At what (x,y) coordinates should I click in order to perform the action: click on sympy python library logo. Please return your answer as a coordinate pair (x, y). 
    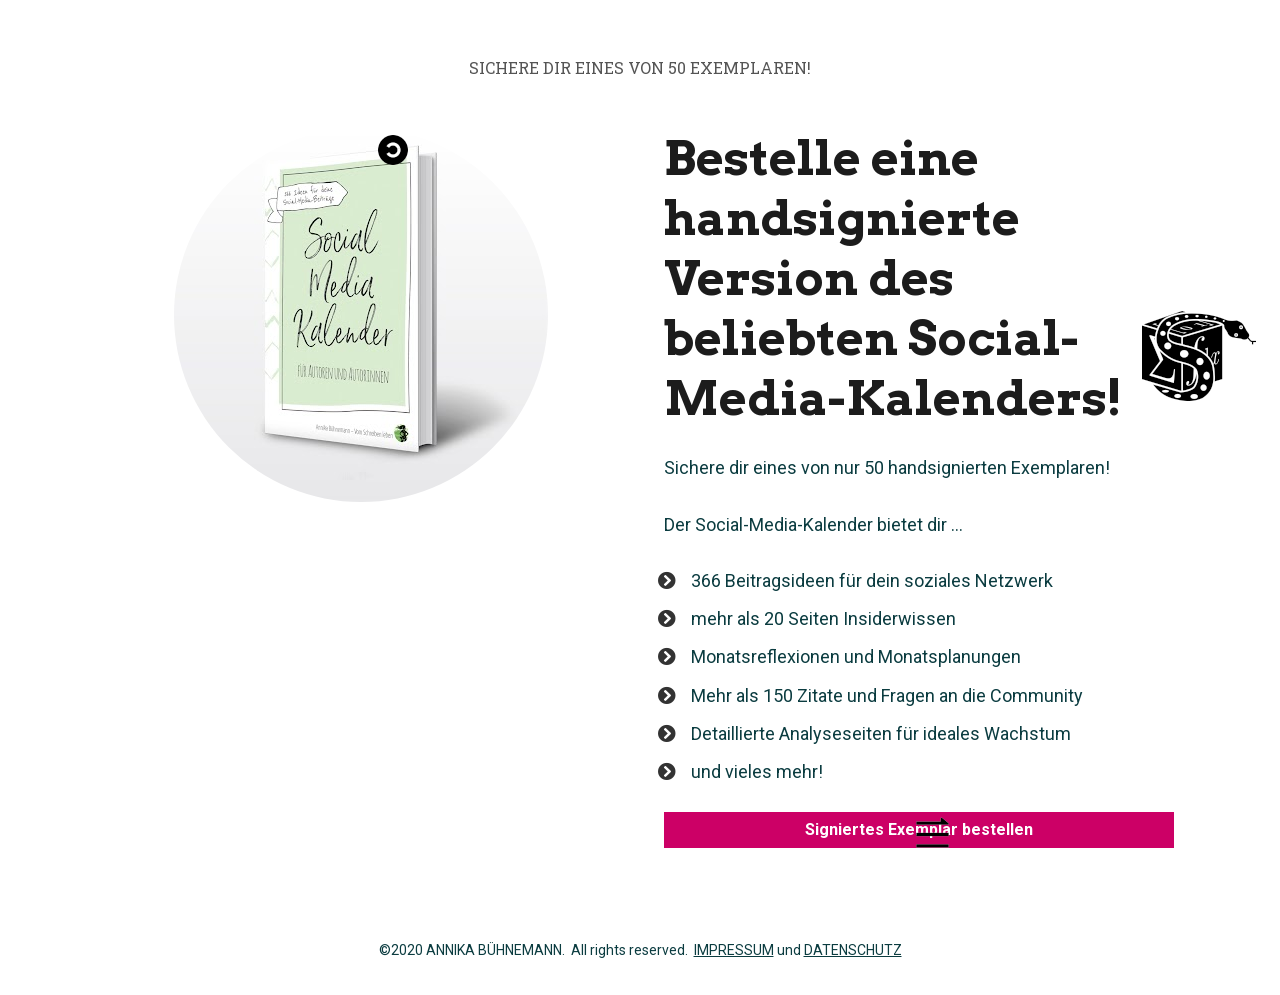
    Looking at the image, I should click on (1199, 356).